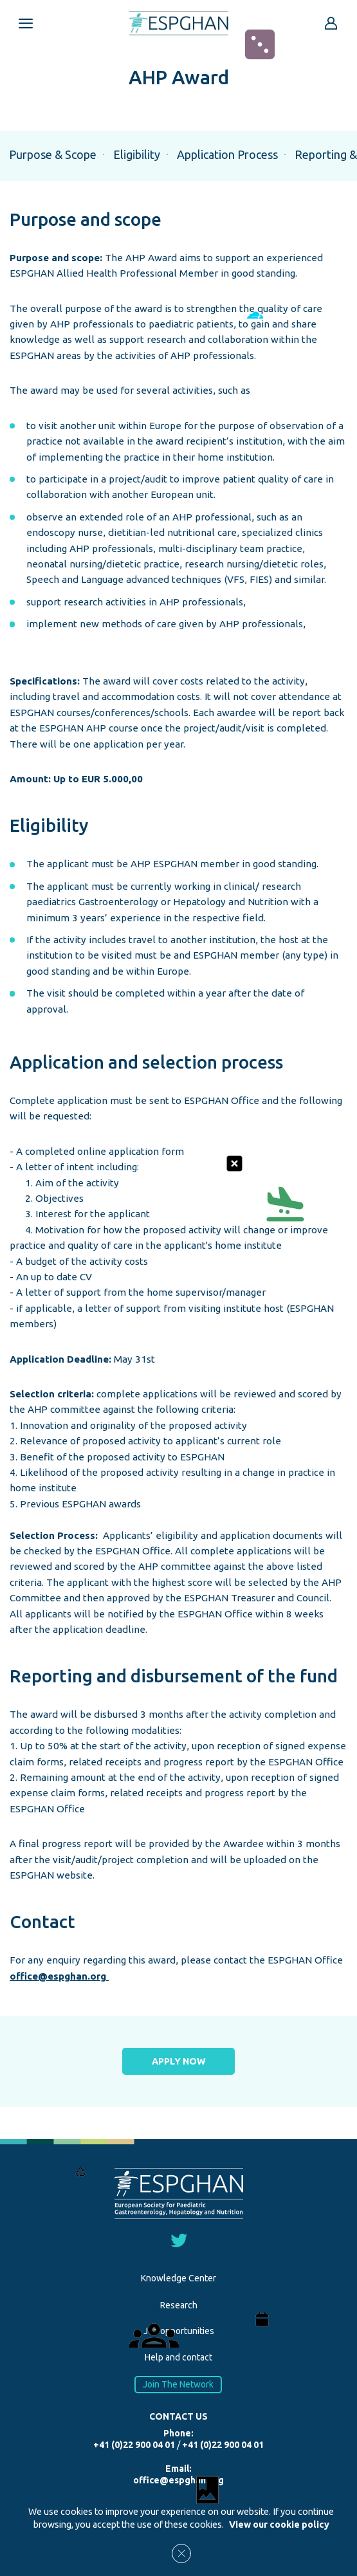  What do you see at coordinates (255, 315) in the screenshot?
I see `Cloudflare logo` at bounding box center [255, 315].